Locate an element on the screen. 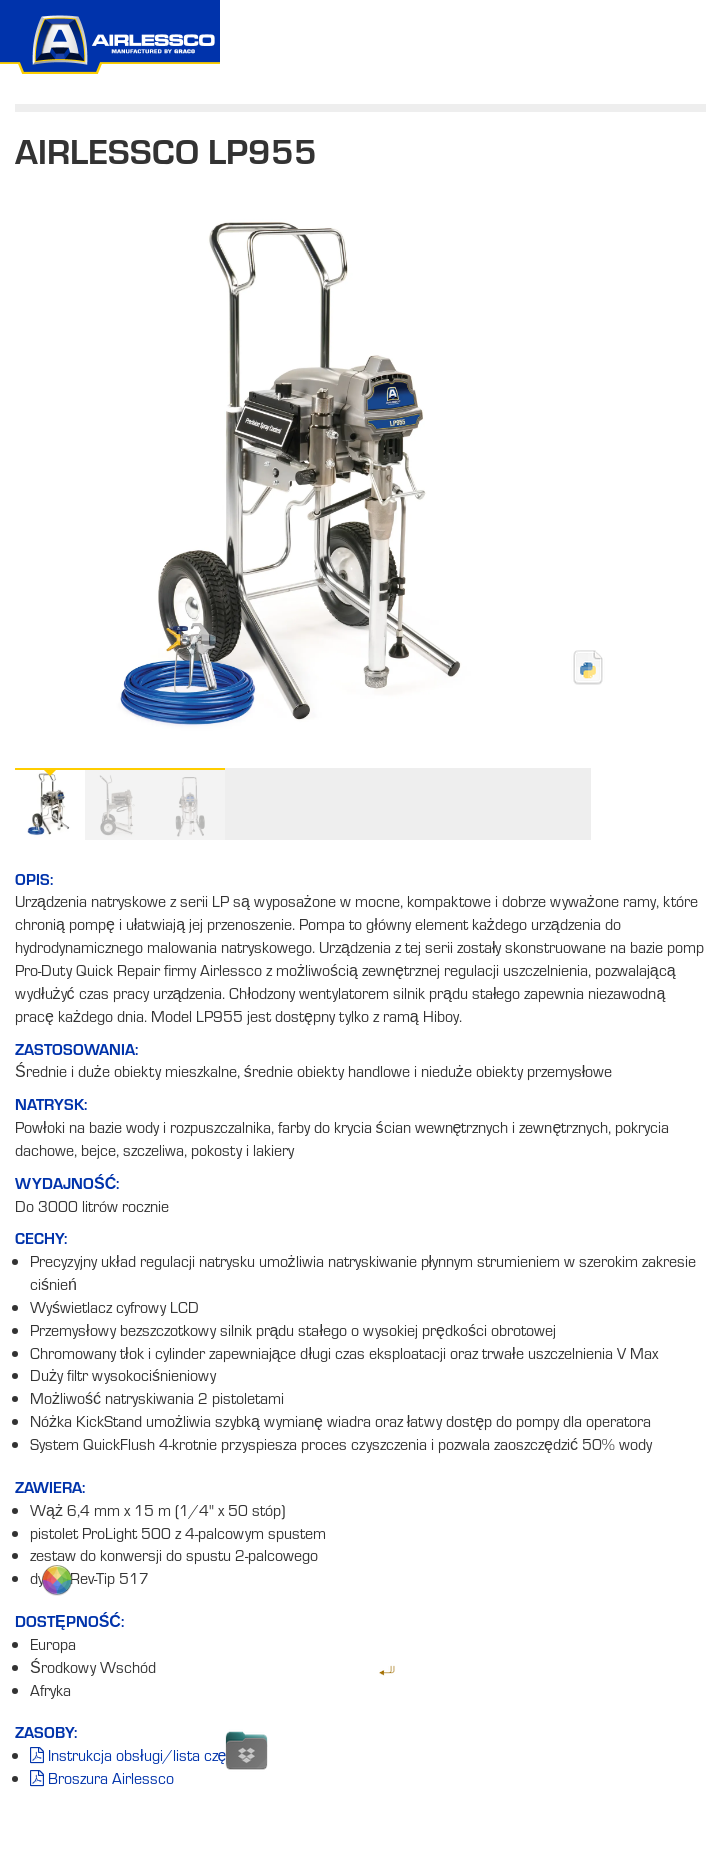  access color management settings is located at coordinates (57, 1580).